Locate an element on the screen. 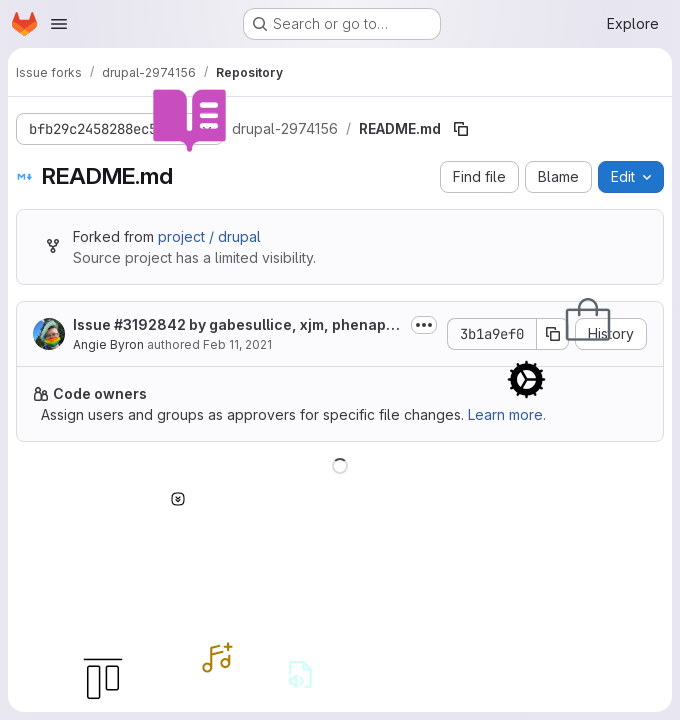 Image resolution: width=680 pixels, height=720 pixels. access settings or preferences is located at coordinates (526, 379).